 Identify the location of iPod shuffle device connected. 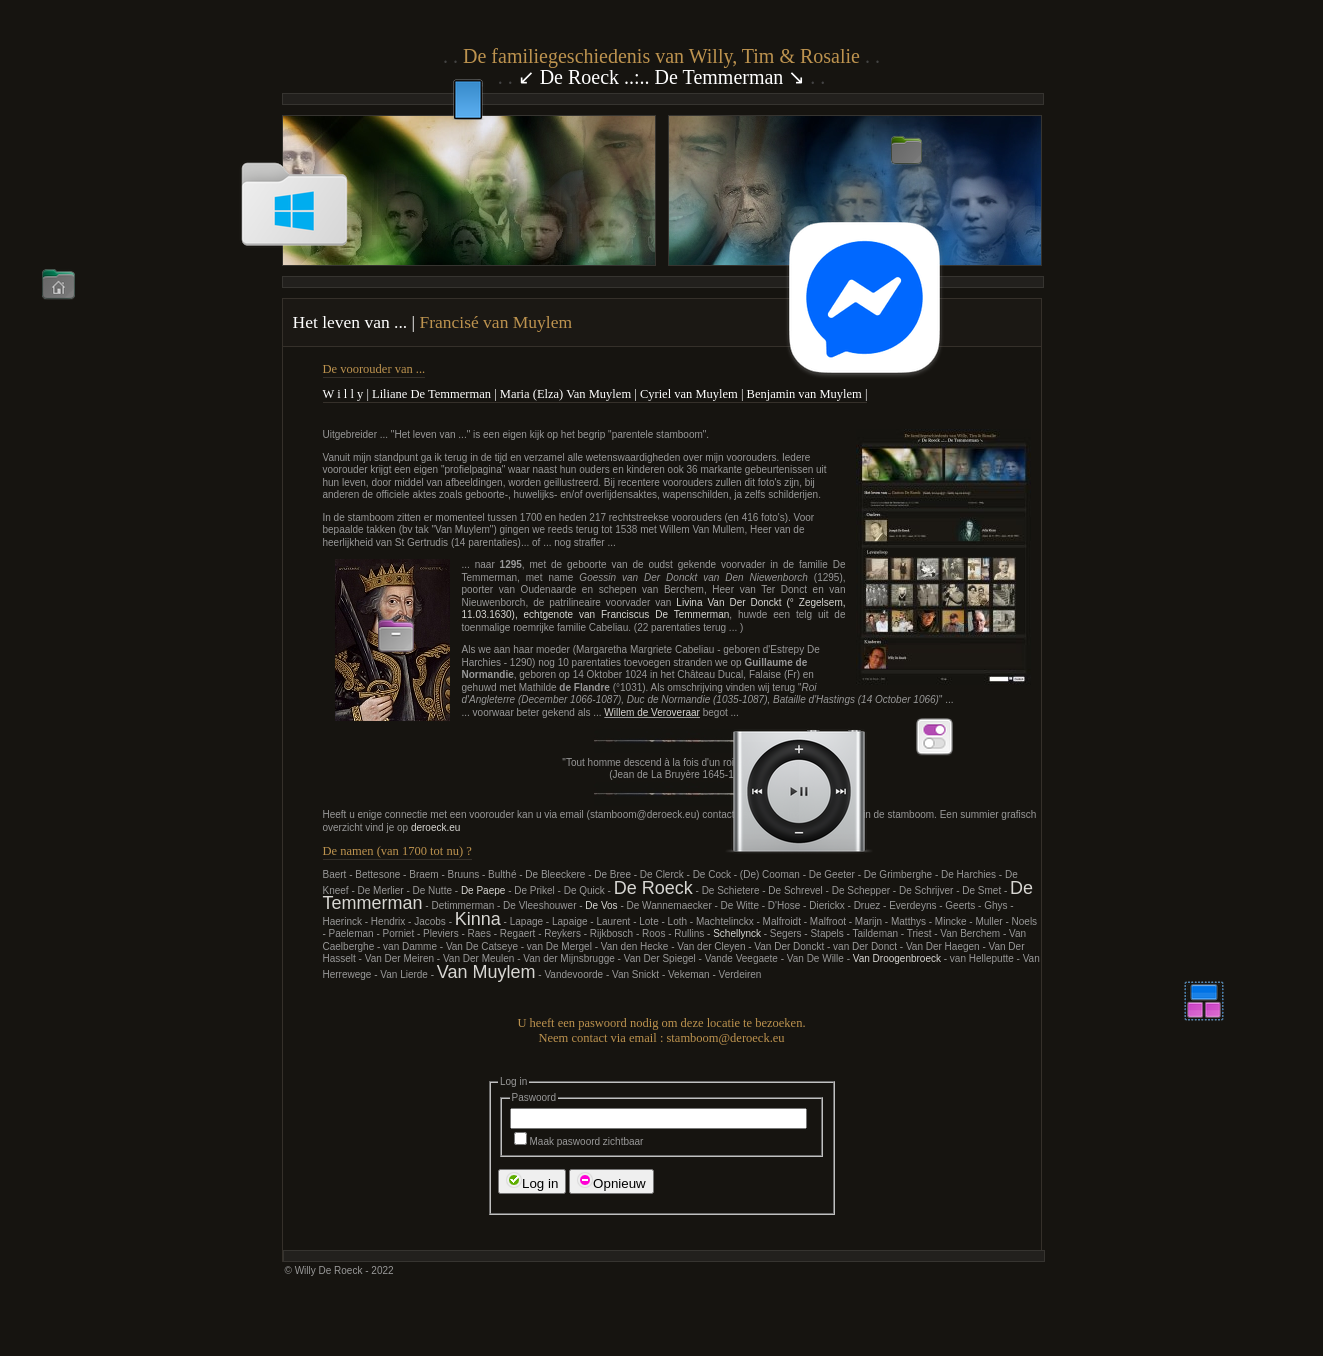
(799, 791).